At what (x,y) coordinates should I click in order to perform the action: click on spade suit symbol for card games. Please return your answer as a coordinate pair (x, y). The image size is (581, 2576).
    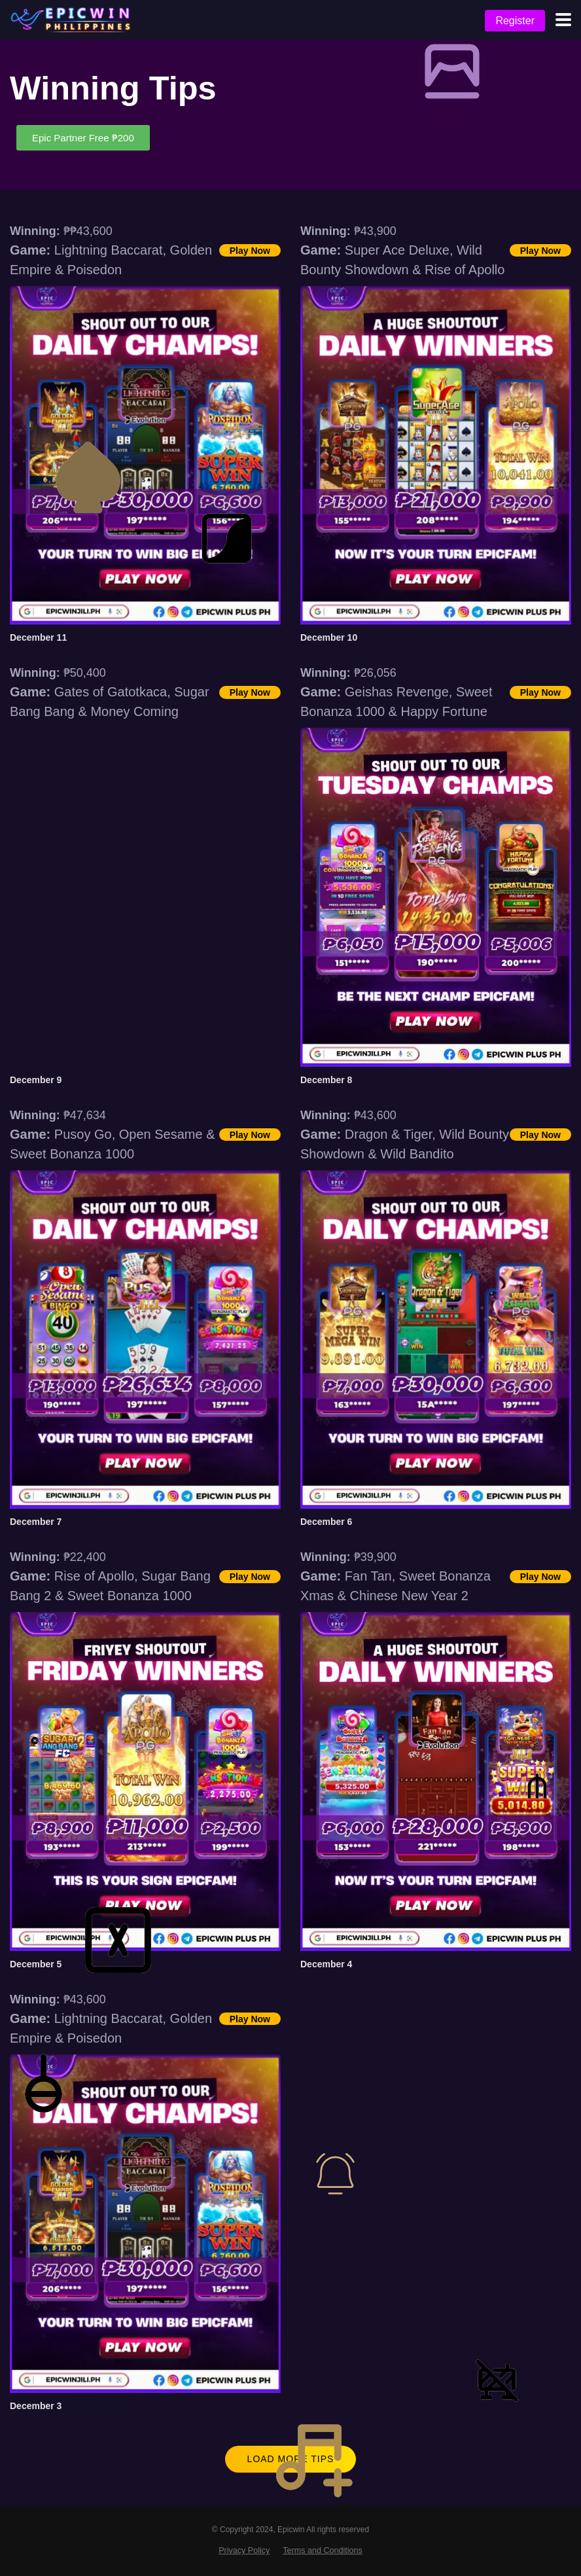
    Looking at the image, I should click on (88, 477).